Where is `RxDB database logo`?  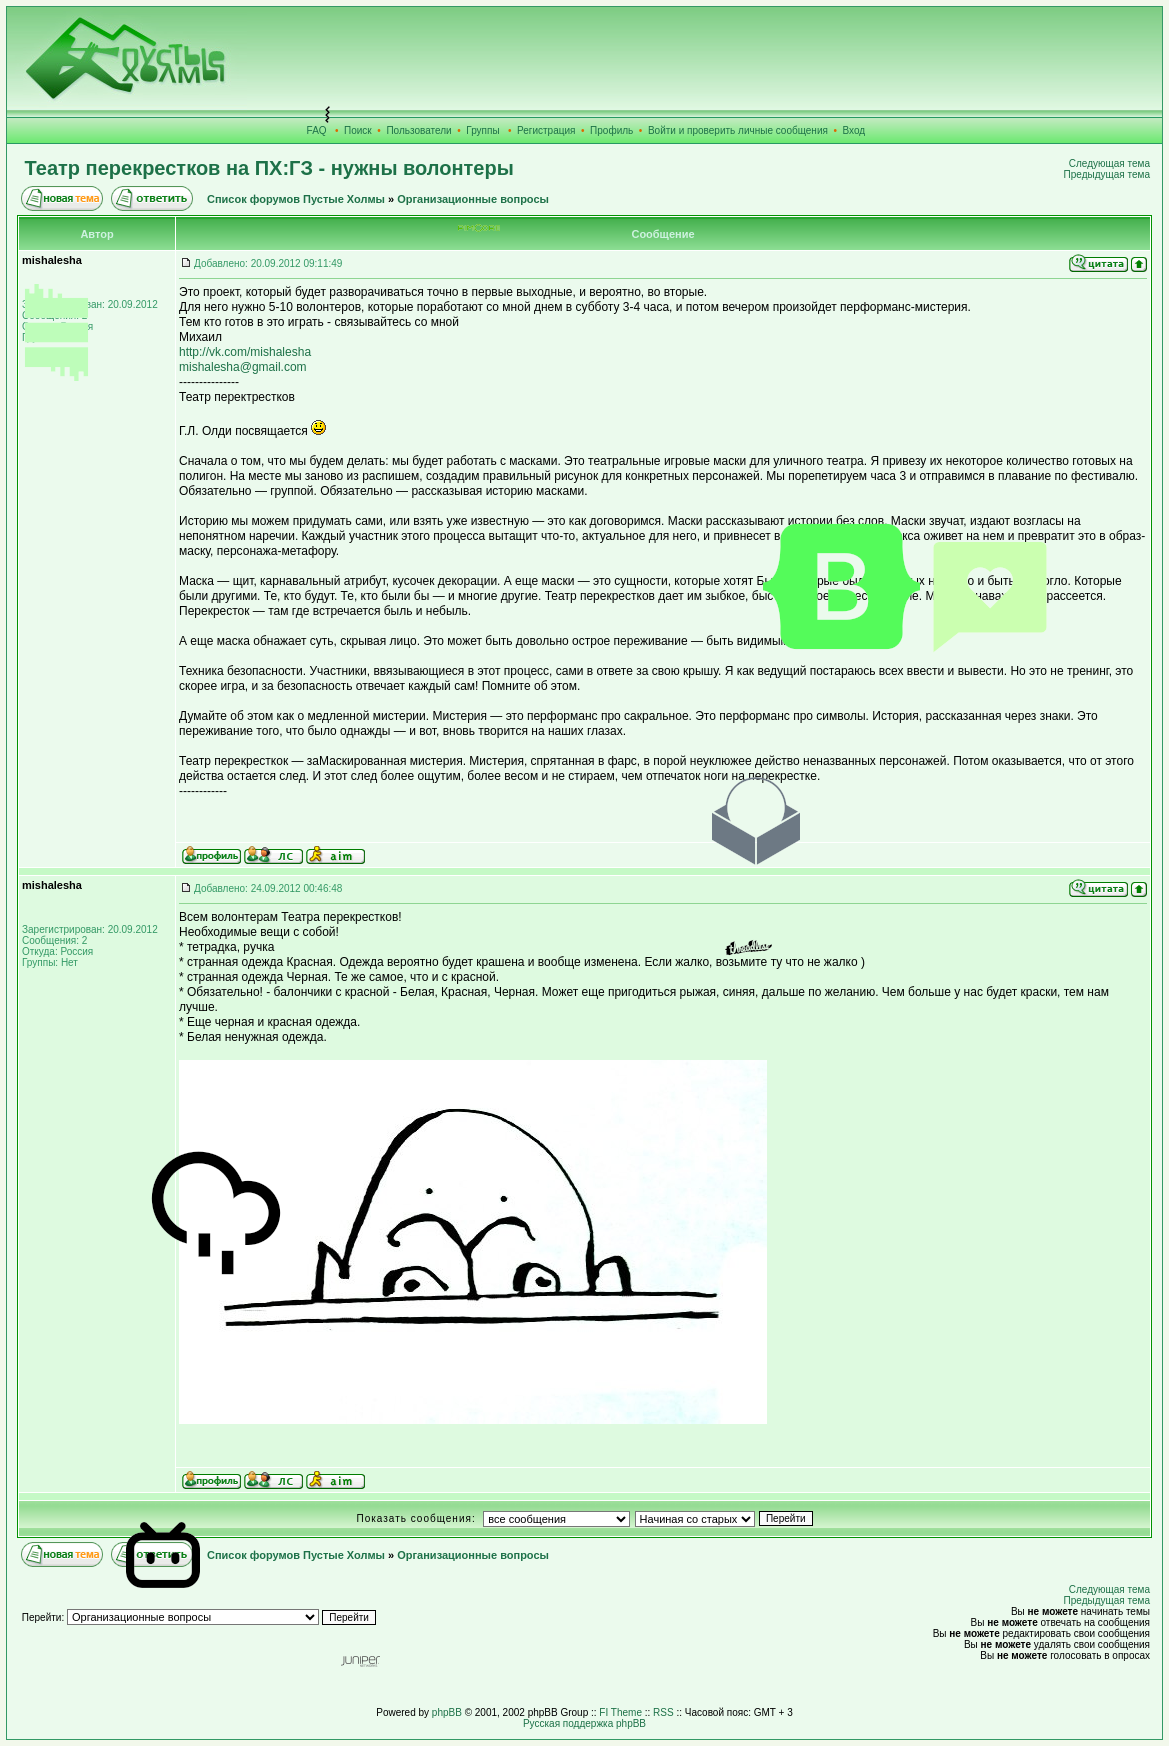
RxDB database logo is located at coordinates (56, 332).